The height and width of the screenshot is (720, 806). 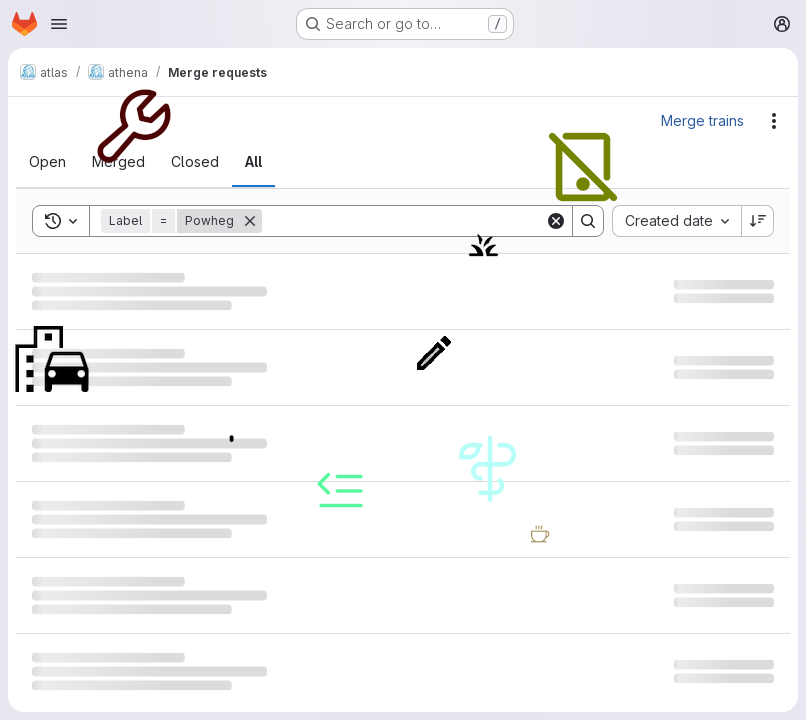 I want to click on access health or medical services, so click(x=490, y=469).